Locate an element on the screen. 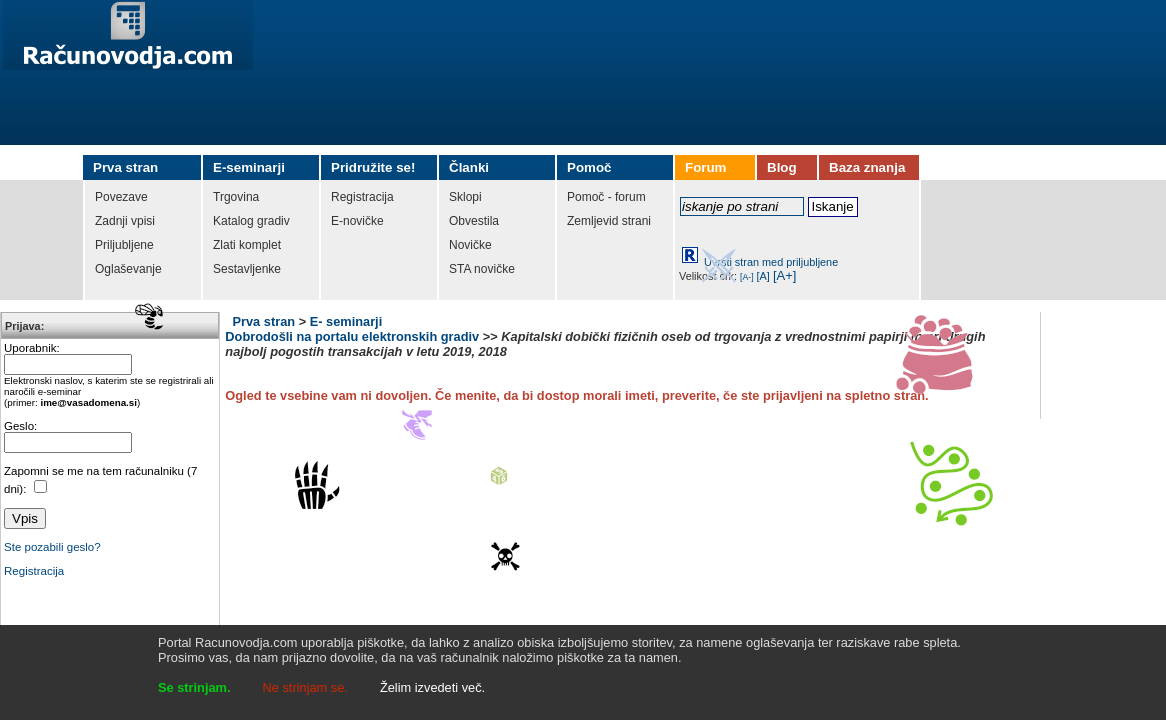  indicates danger or hazardous content warning is located at coordinates (505, 556).